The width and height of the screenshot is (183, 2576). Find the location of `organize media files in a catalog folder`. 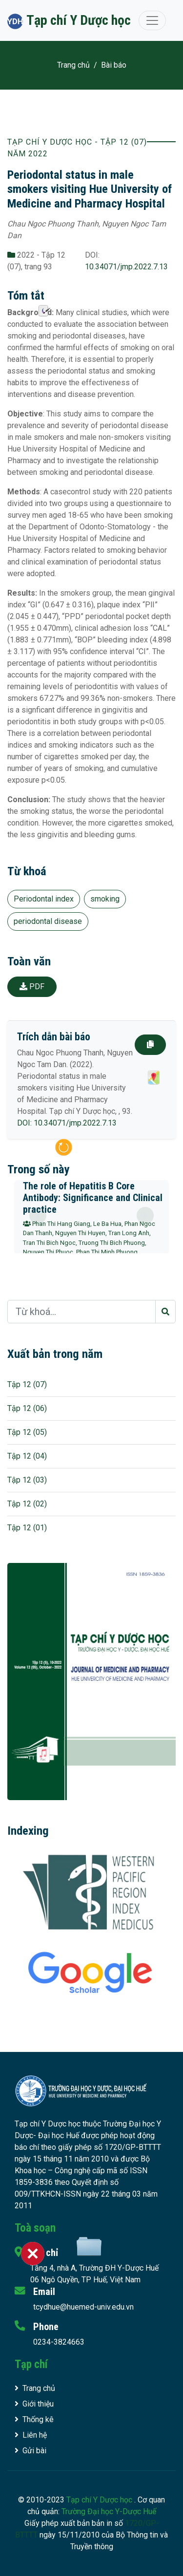

organize media files in a catalog folder is located at coordinates (89, 2246).